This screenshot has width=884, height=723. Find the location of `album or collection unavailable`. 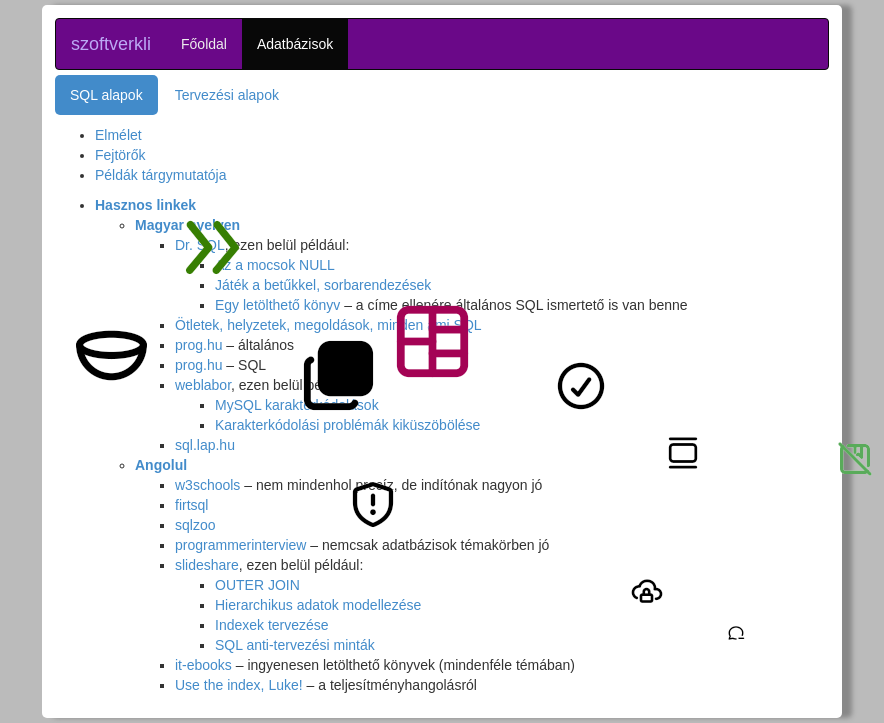

album or collection unavailable is located at coordinates (855, 459).